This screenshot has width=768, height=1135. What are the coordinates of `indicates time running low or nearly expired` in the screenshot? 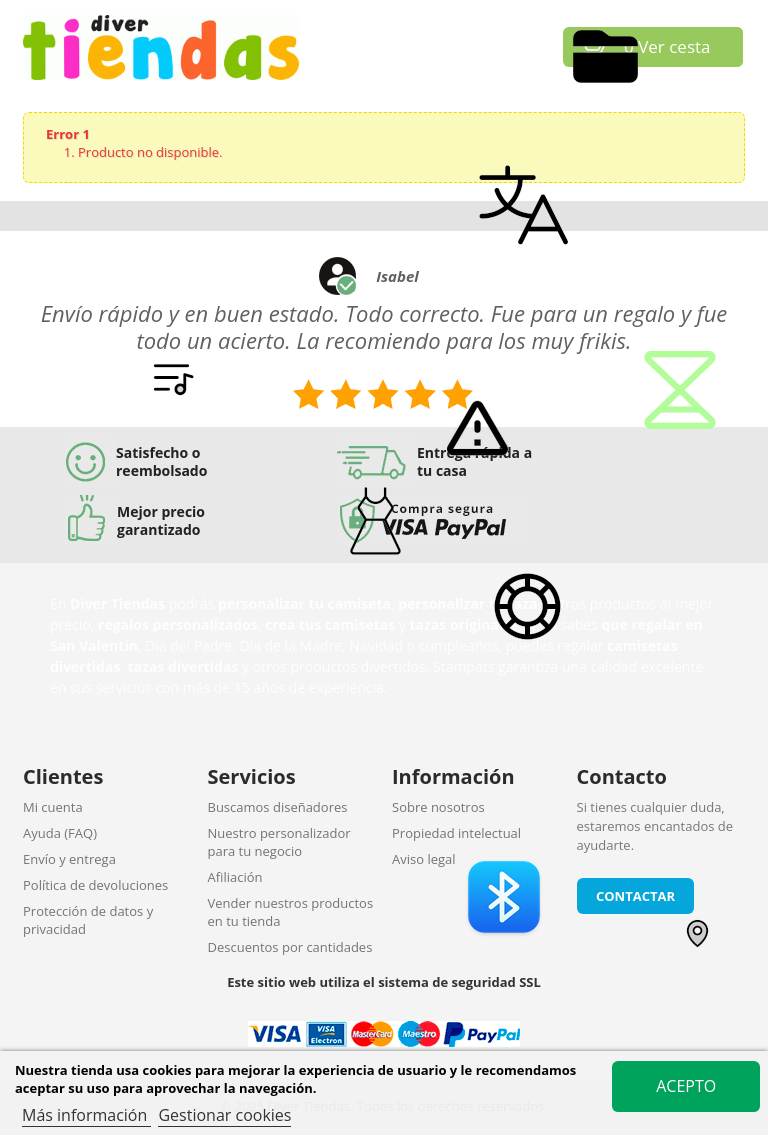 It's located at (680, 390).